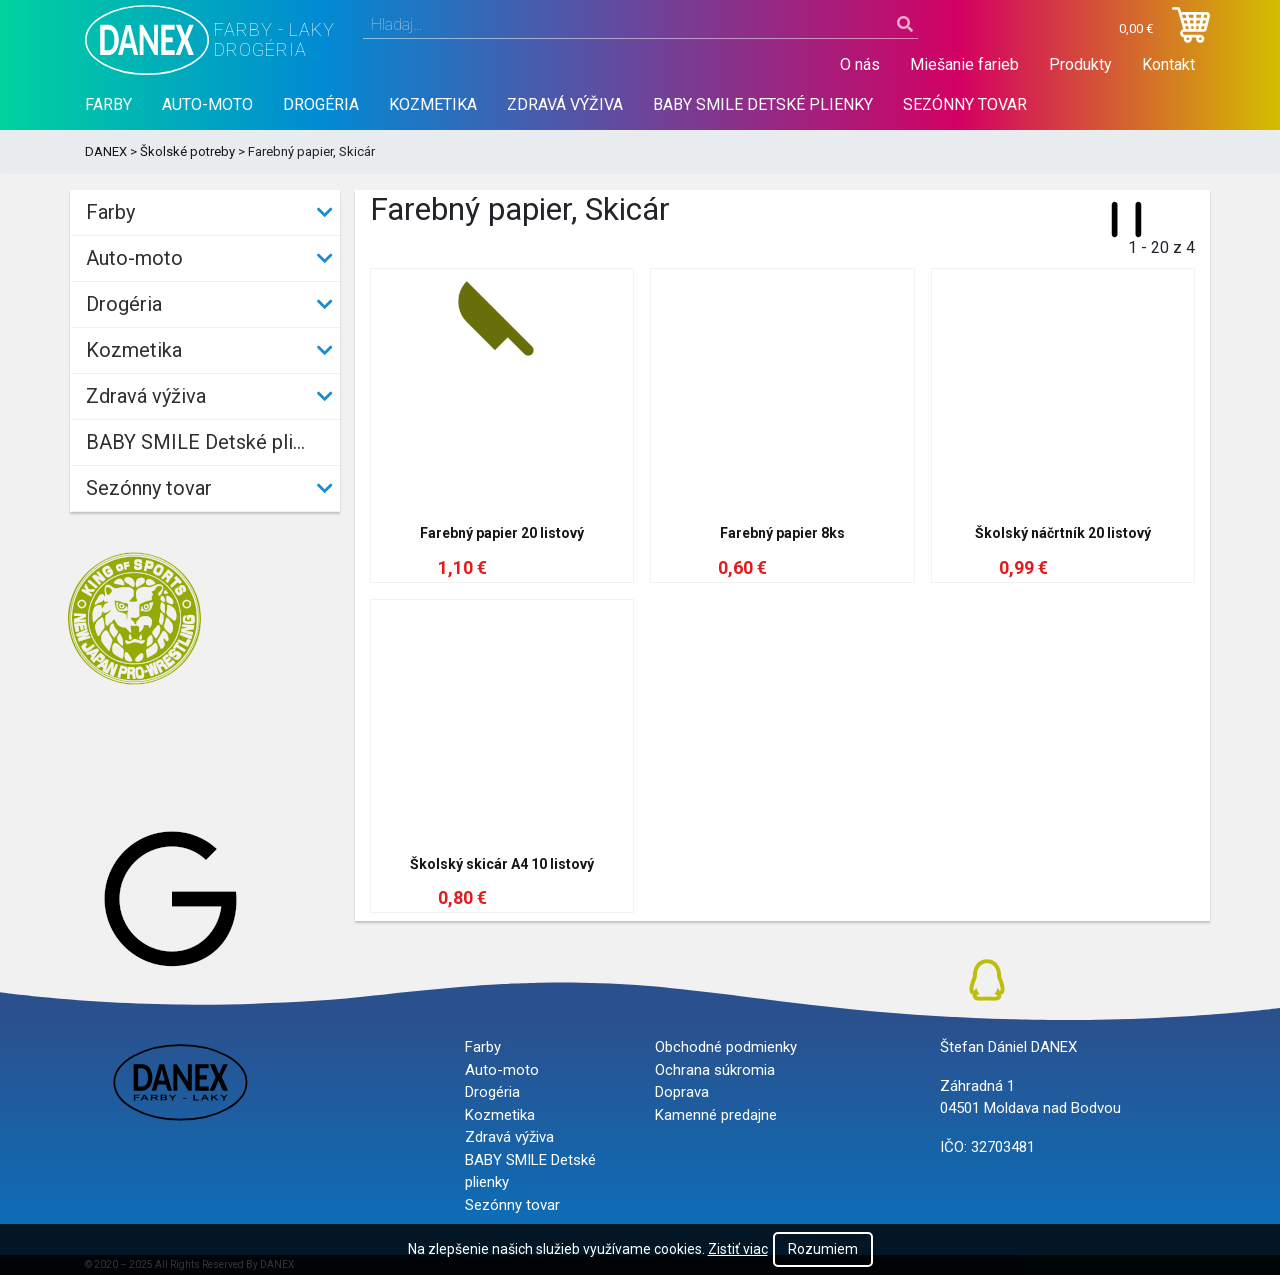  What do you see at coordinates (494, 319) in the screenshot?
I see `kitchen or cooking-related feature` at bounding box center [494, 319].